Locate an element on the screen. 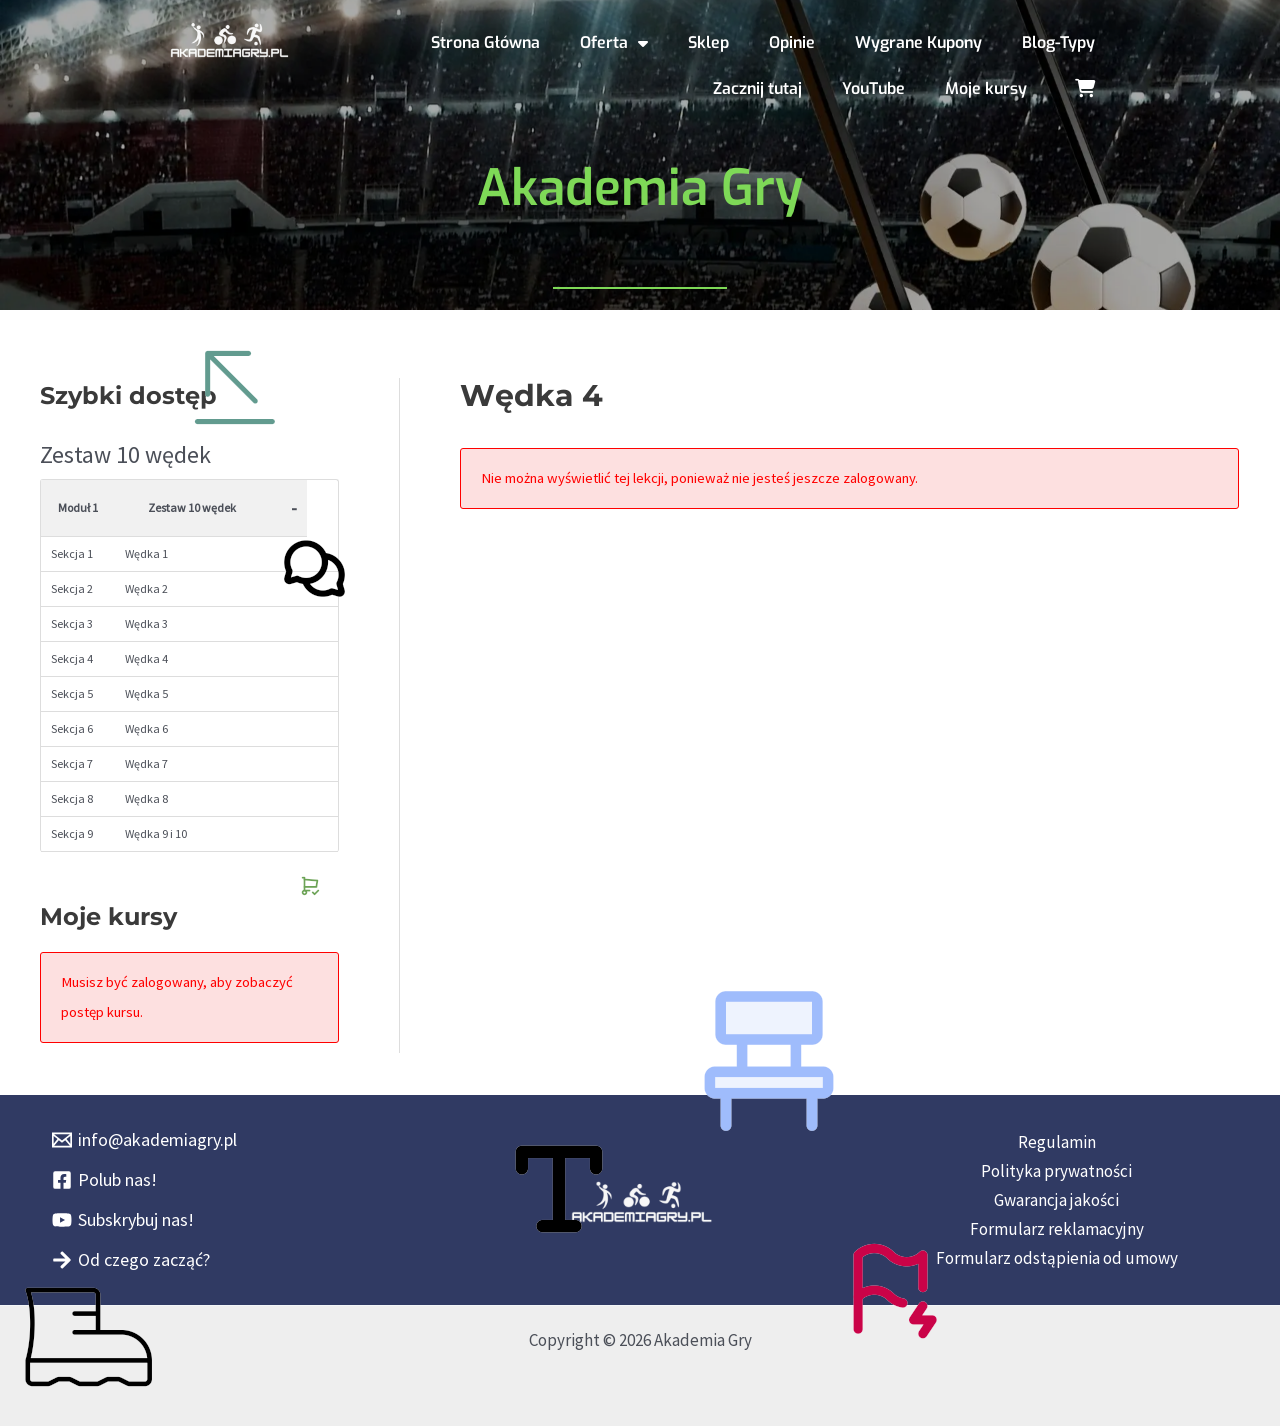 Image resolution: width=1280 pixels, height=1426 pixels. copy items to another cart is located at coordinates (310, 886).